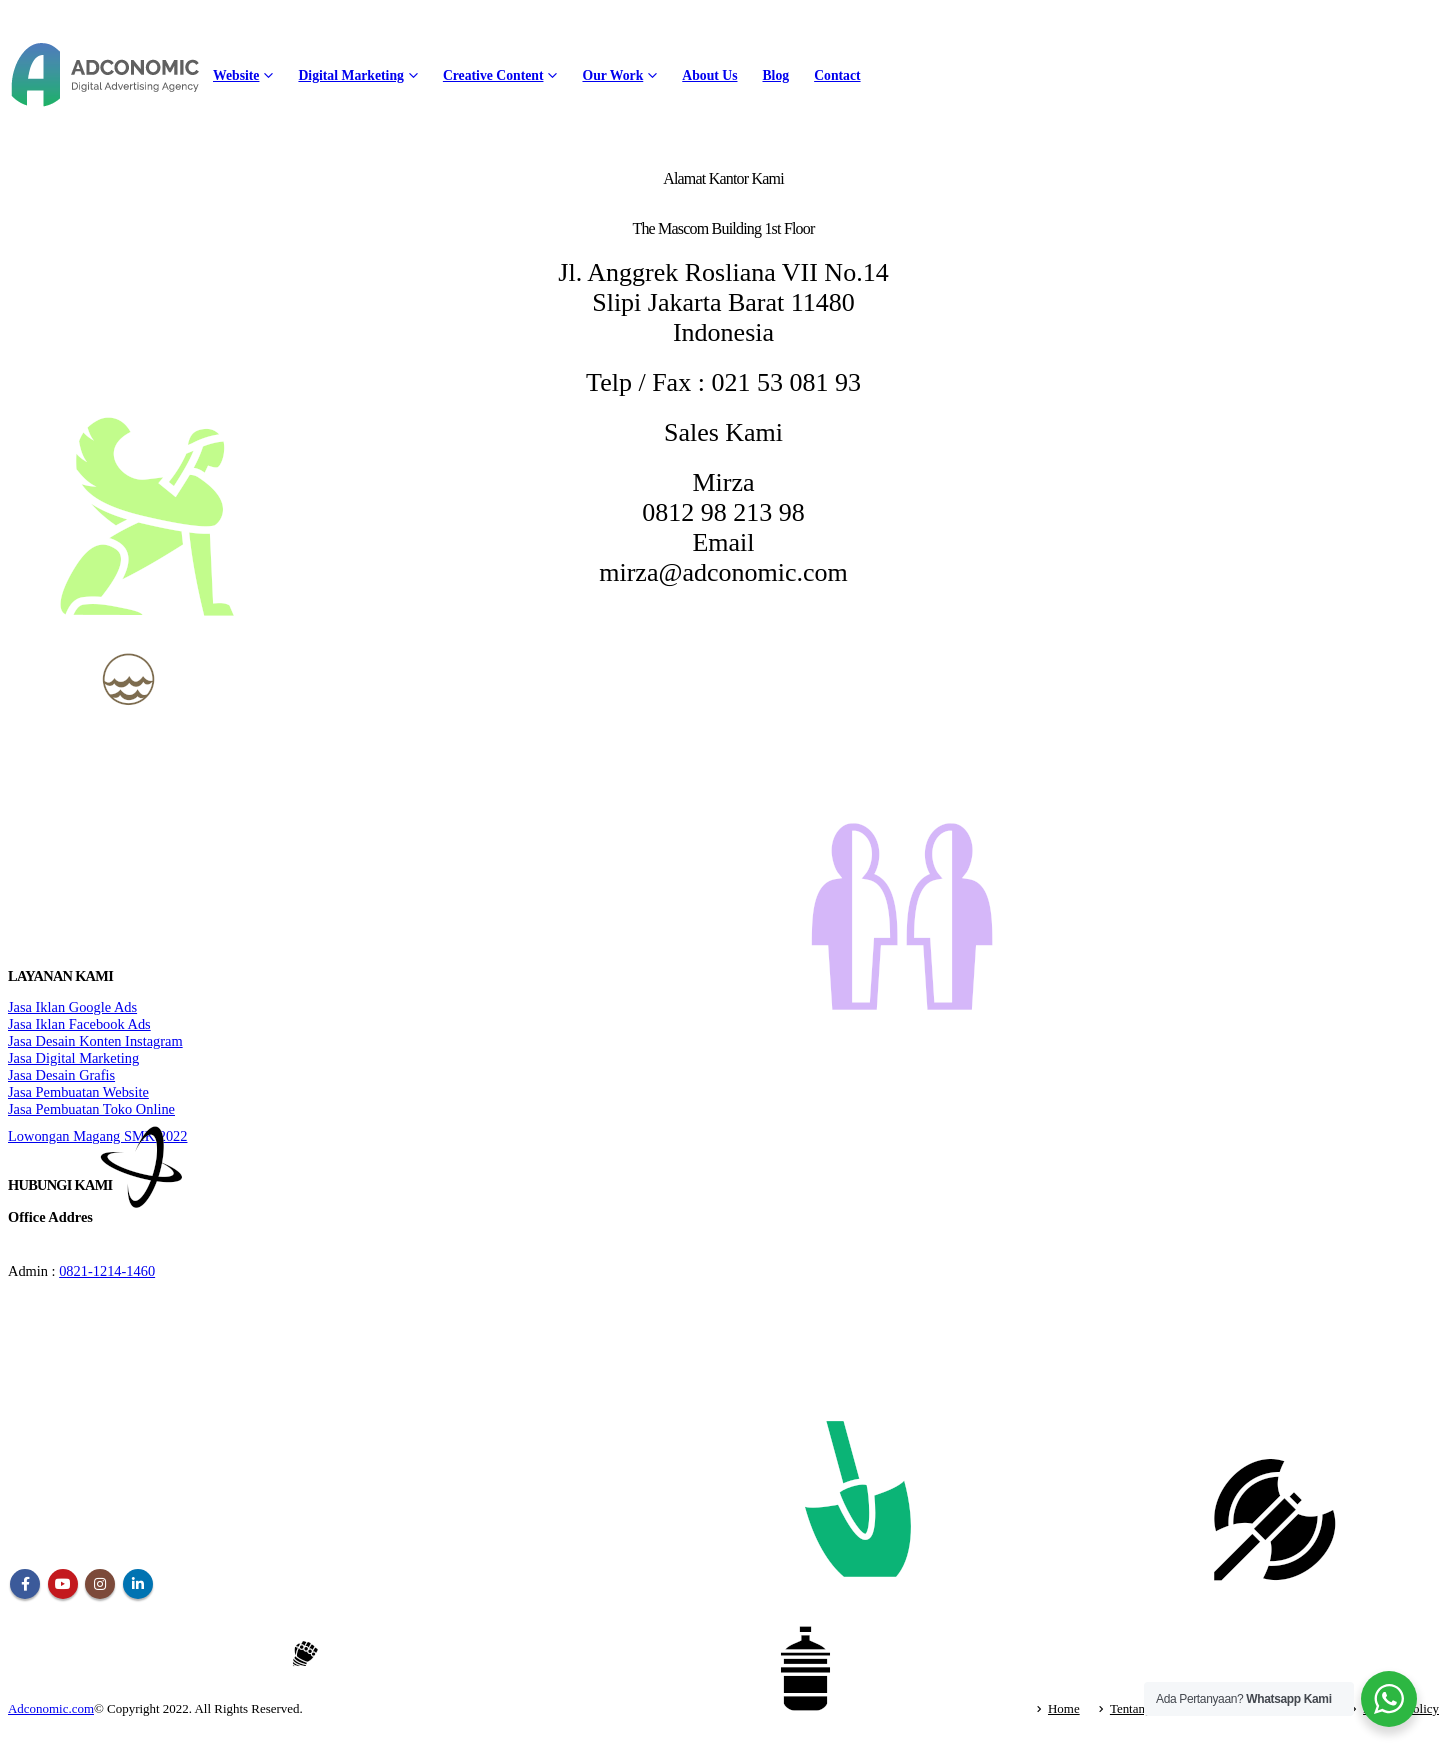 The image size is (1447, 1757). What do you see at coordinates (1274, 1519) in the screenshot?
I see `equip or select a battle axe weapon` at bounding box center [1274, 1519].